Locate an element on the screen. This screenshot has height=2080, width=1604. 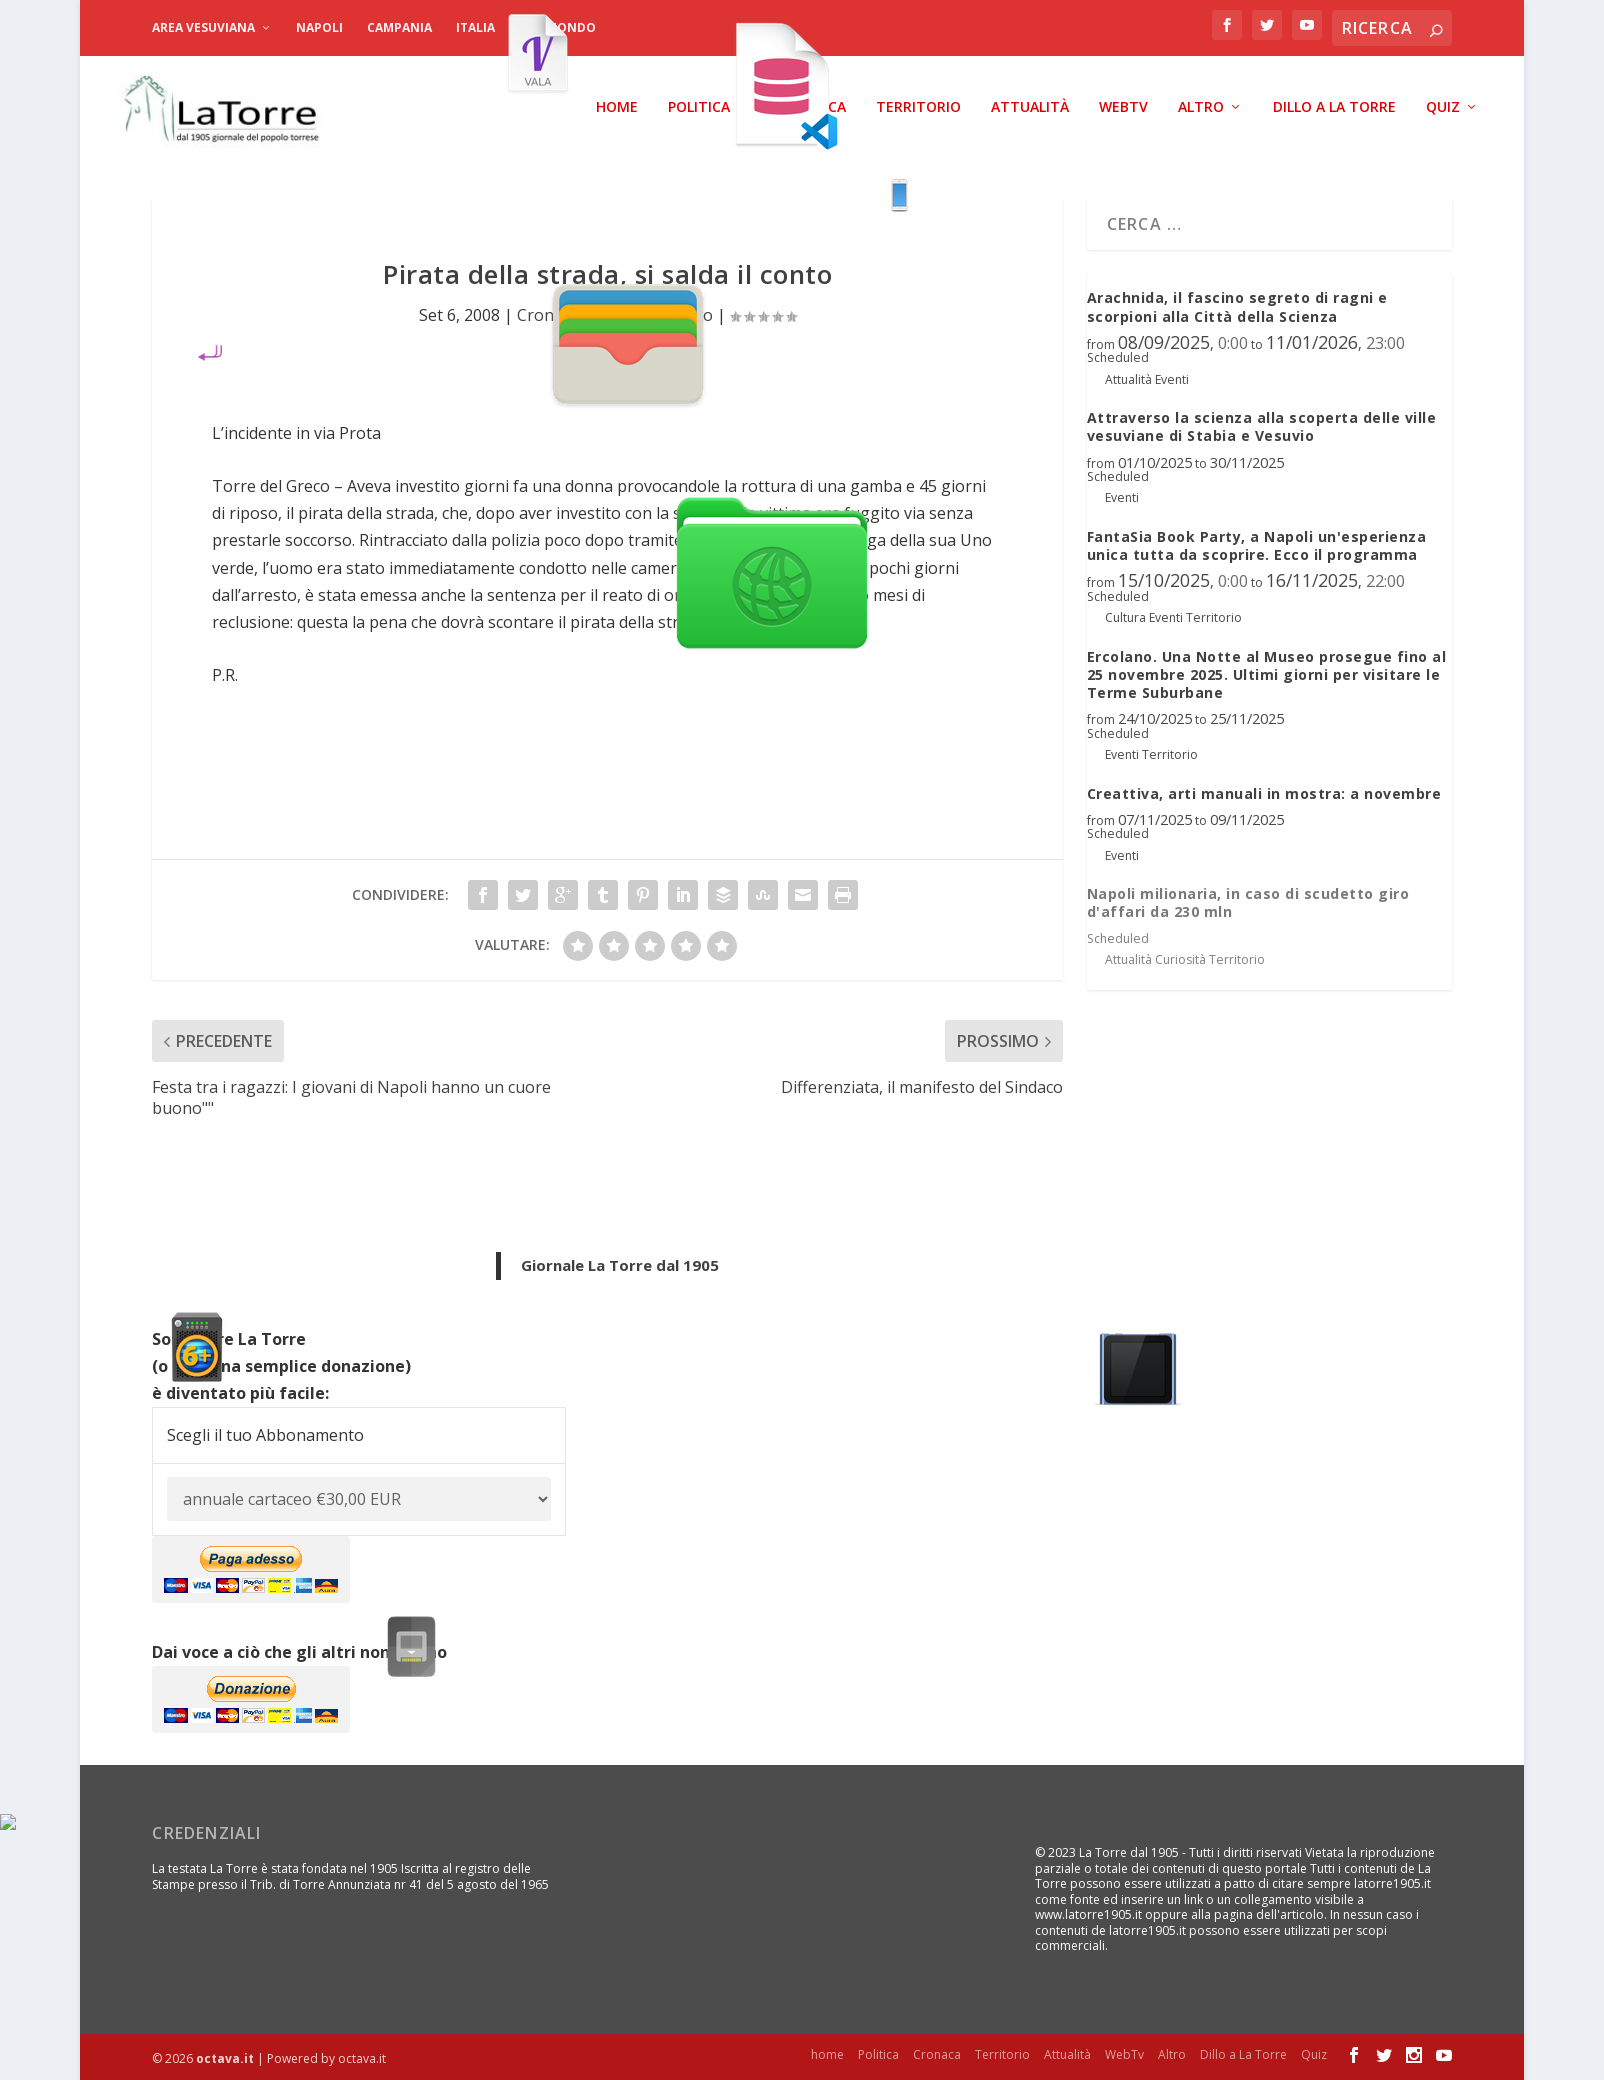
open sql database file in Visual Studio Code is located at coordinates (782, 86).